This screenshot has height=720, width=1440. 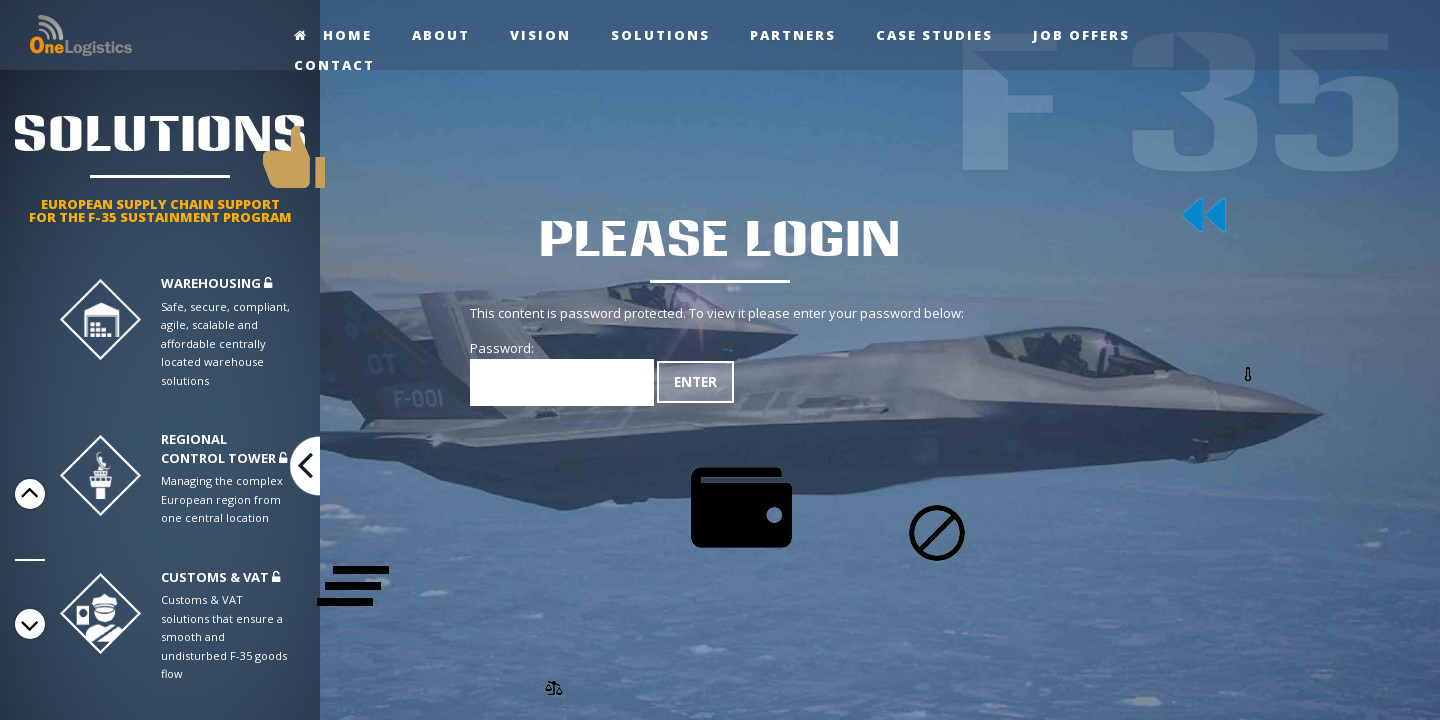 I want to click on go to previous track, so click(x=1205, y=215).